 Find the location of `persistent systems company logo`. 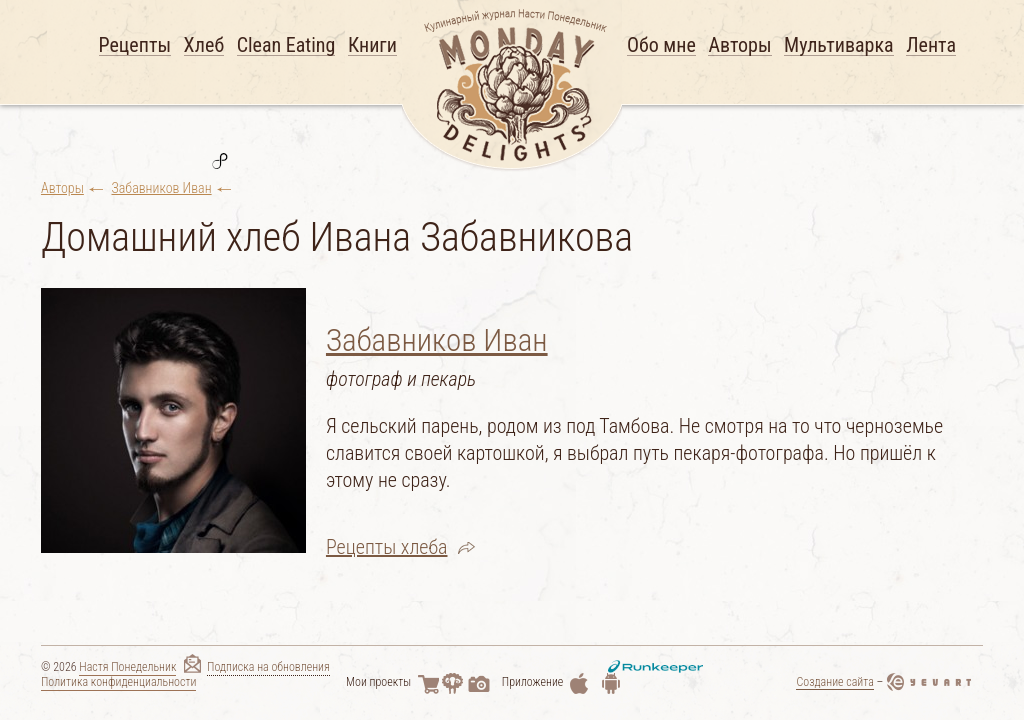

persistent systems company logo is located at coordinates (220, 161).